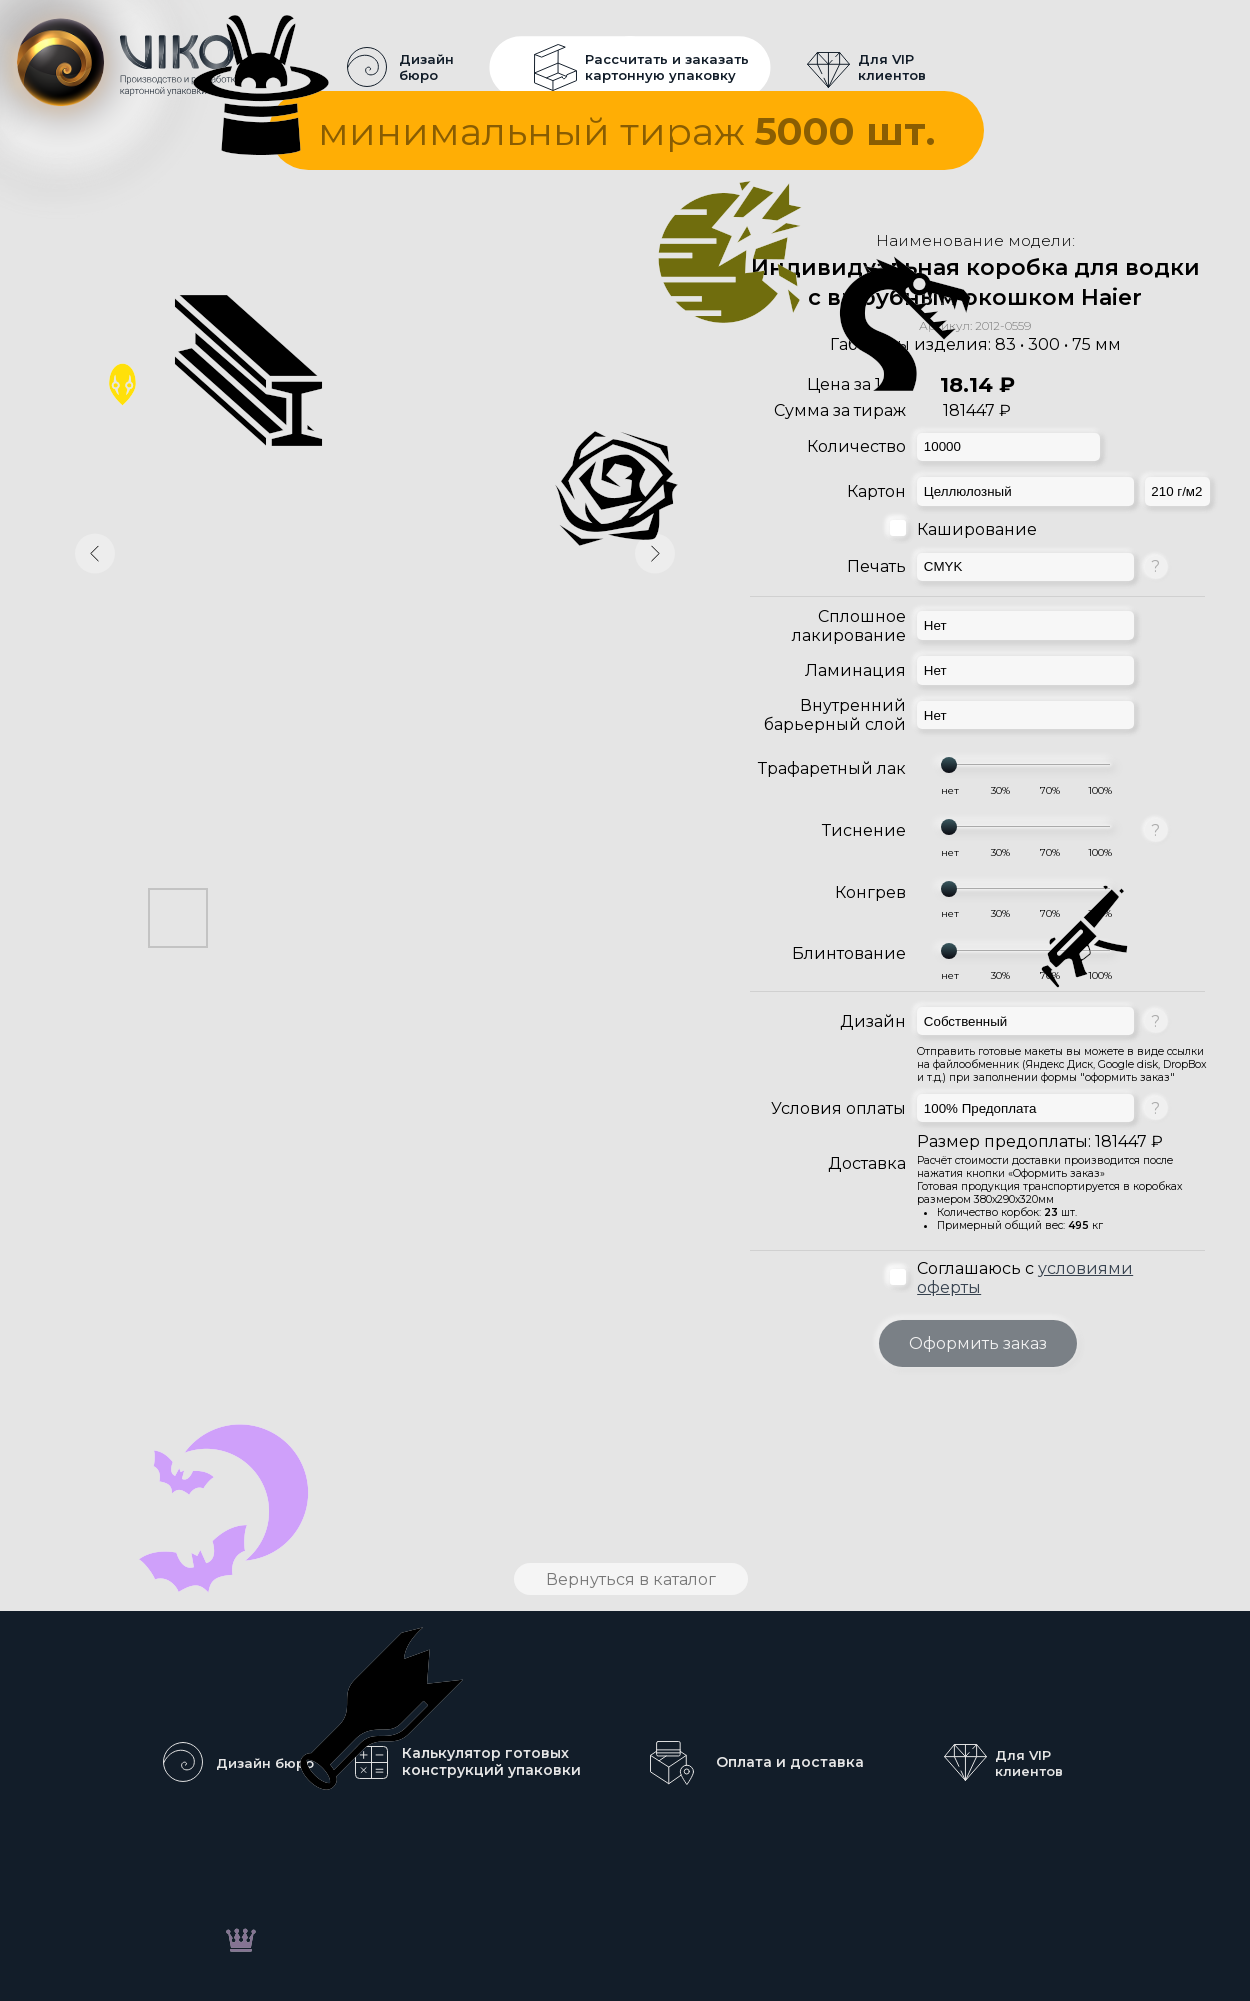 This screenshot has height=2001, width=1250. Describe the element at coordinates (122, 384) in the screenshot. I see `select architect or builder character class` at that location.